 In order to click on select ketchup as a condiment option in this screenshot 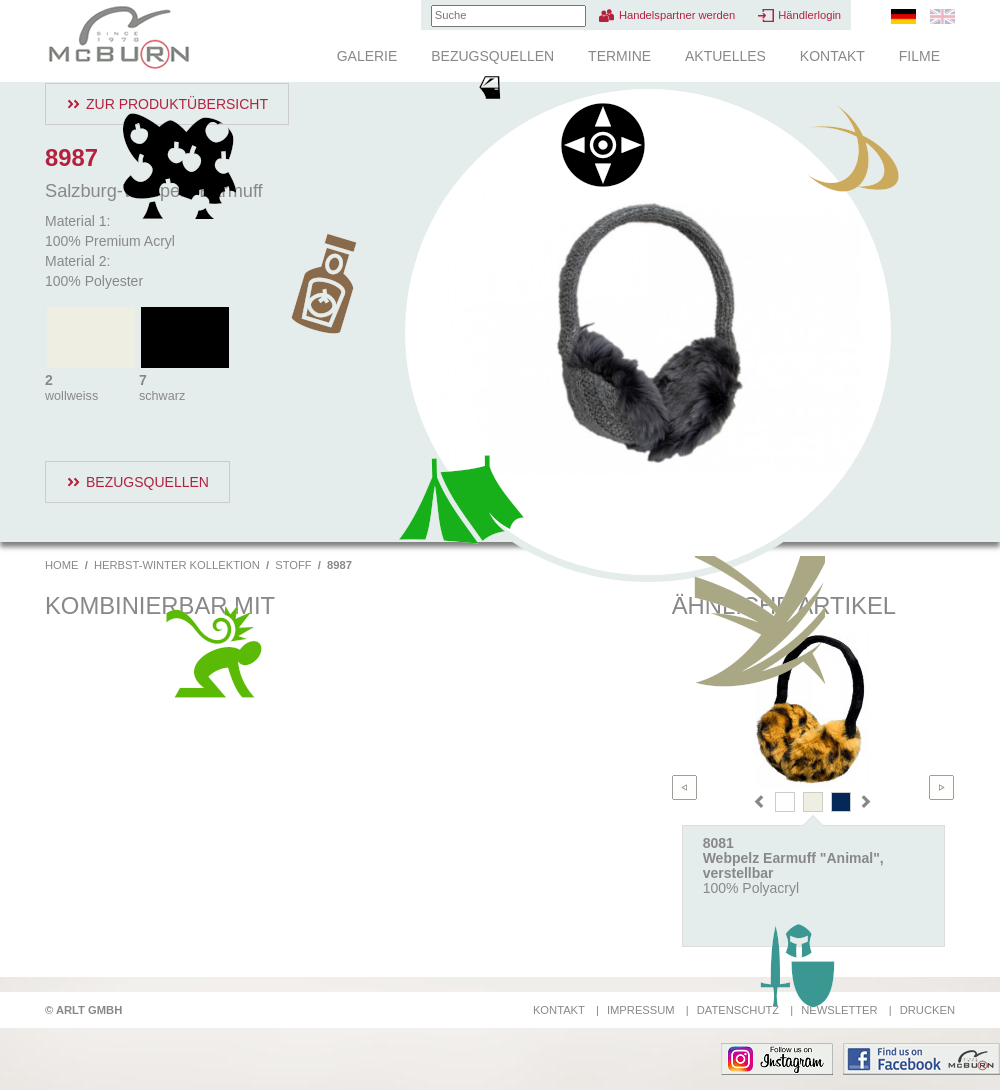, I will do `click(324, 283)`.